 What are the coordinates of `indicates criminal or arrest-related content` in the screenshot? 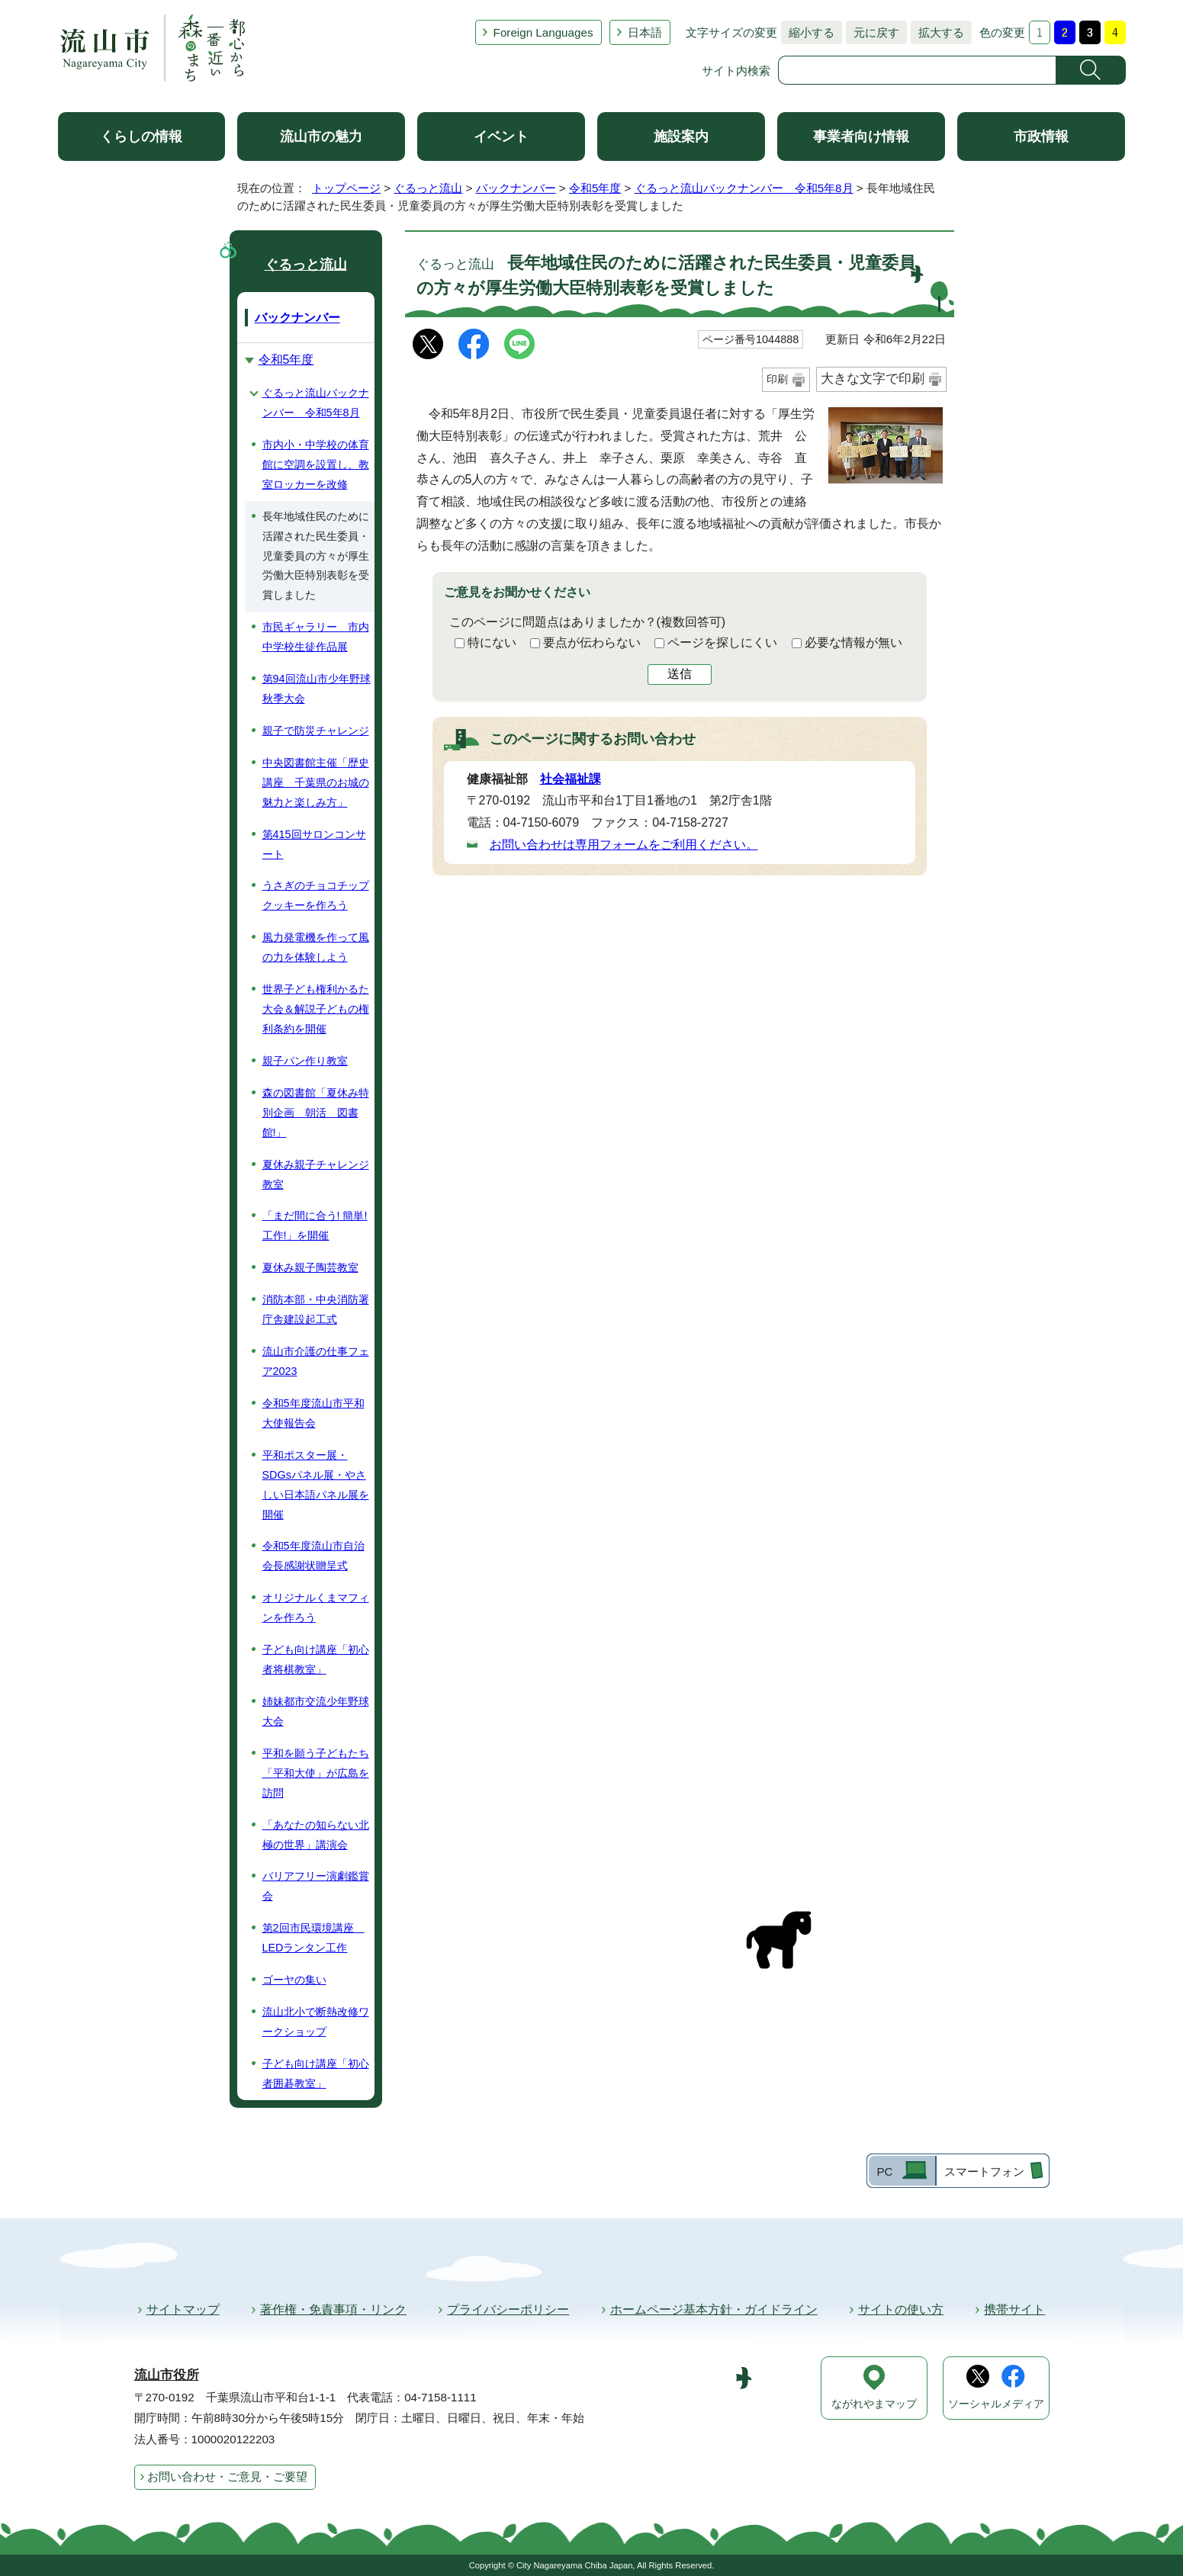 It's located at (228, 251).